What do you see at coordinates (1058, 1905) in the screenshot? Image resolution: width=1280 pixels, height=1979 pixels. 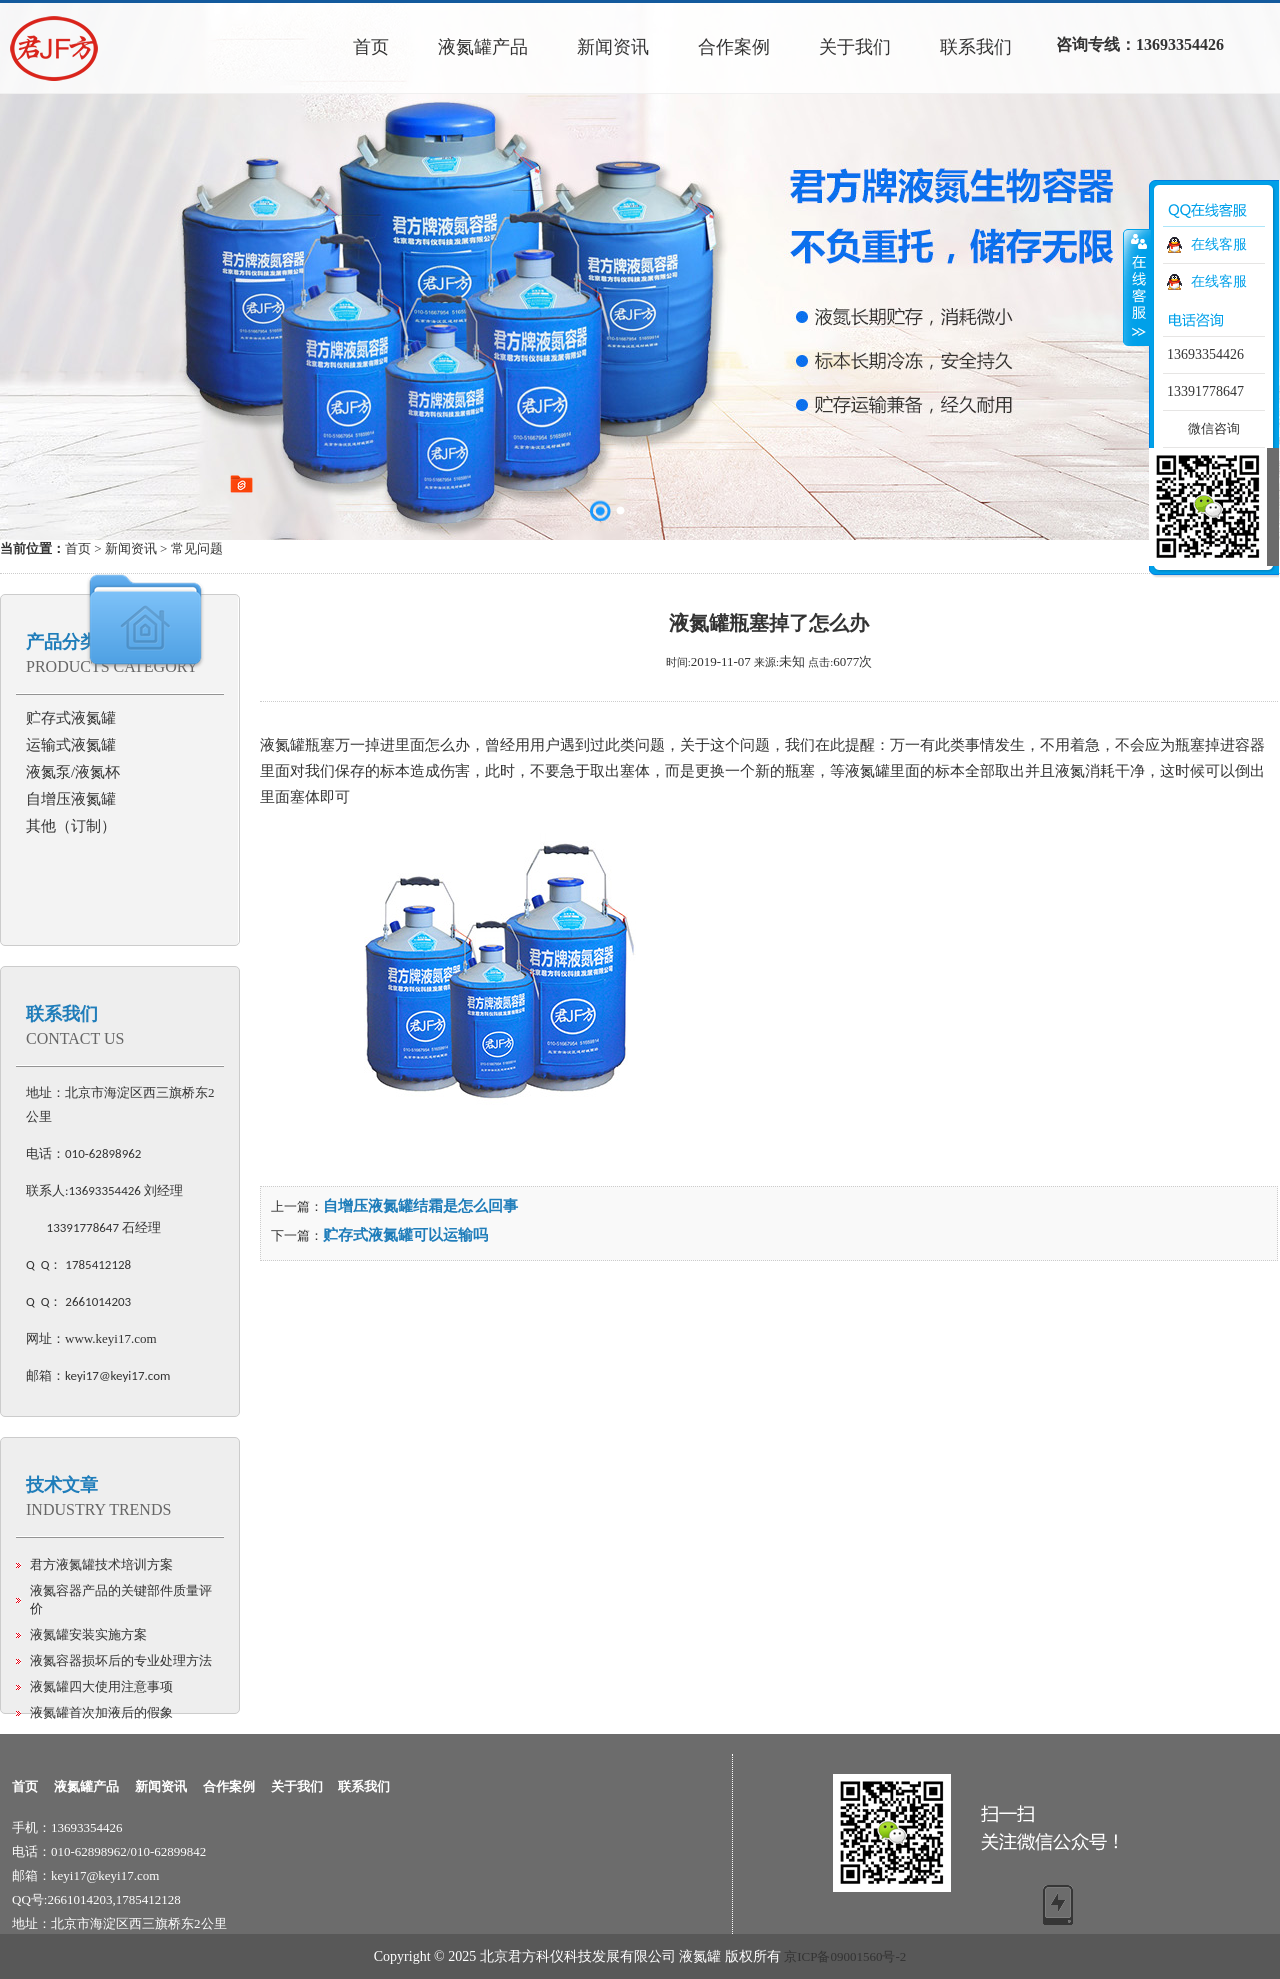 I see `indicates uninterruptible power supply (UPS) device connected` at bounding box center [1058, 1905].